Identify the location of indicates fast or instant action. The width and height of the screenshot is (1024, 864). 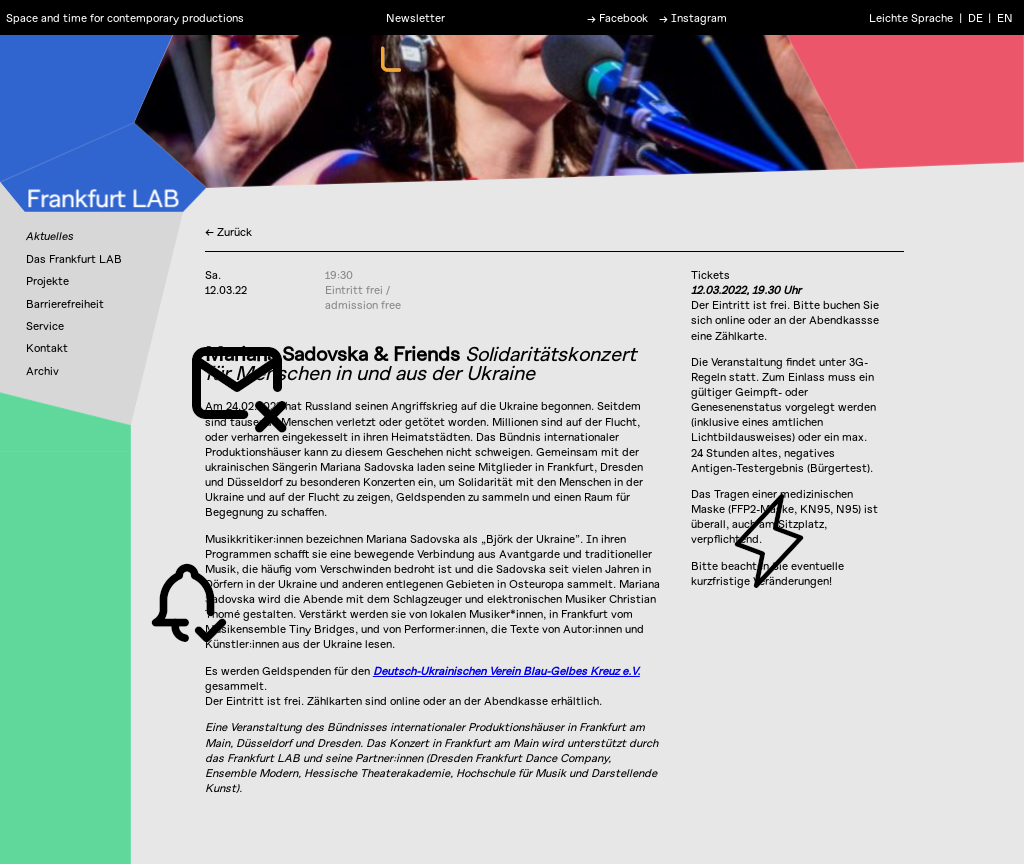
(769, 541).